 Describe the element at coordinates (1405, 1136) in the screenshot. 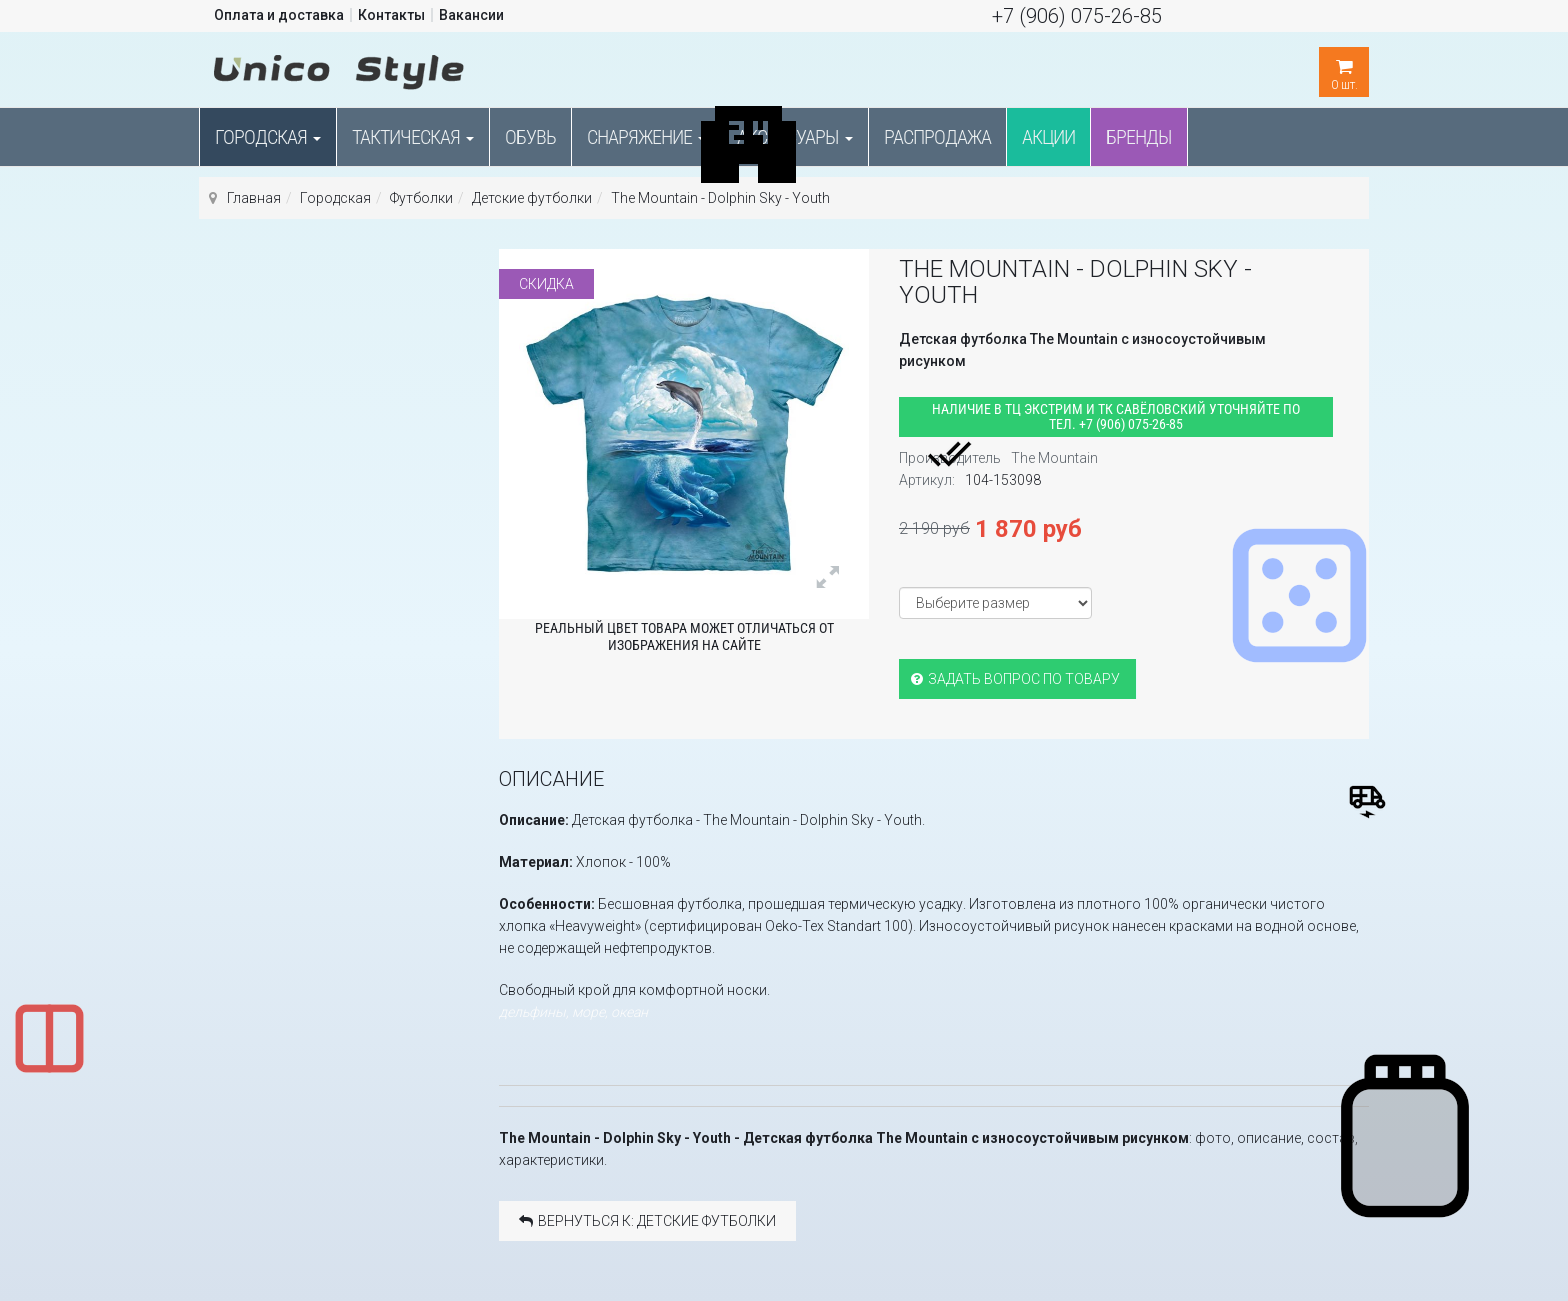

I see `store or manage saved items` at that location.